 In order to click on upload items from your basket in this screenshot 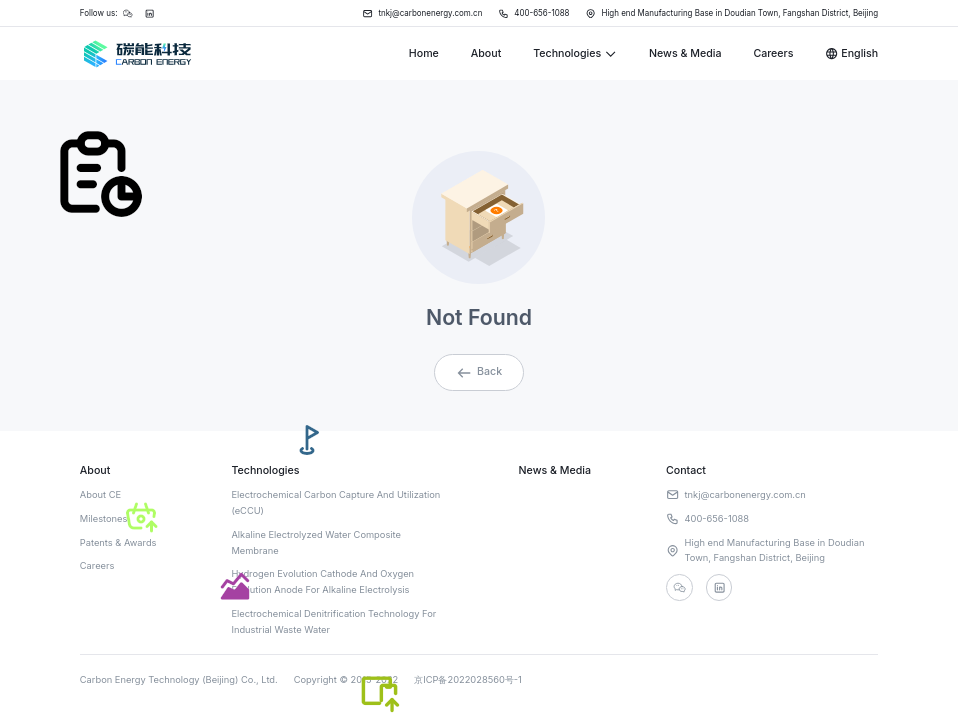, I will do `click(141, 516)`.